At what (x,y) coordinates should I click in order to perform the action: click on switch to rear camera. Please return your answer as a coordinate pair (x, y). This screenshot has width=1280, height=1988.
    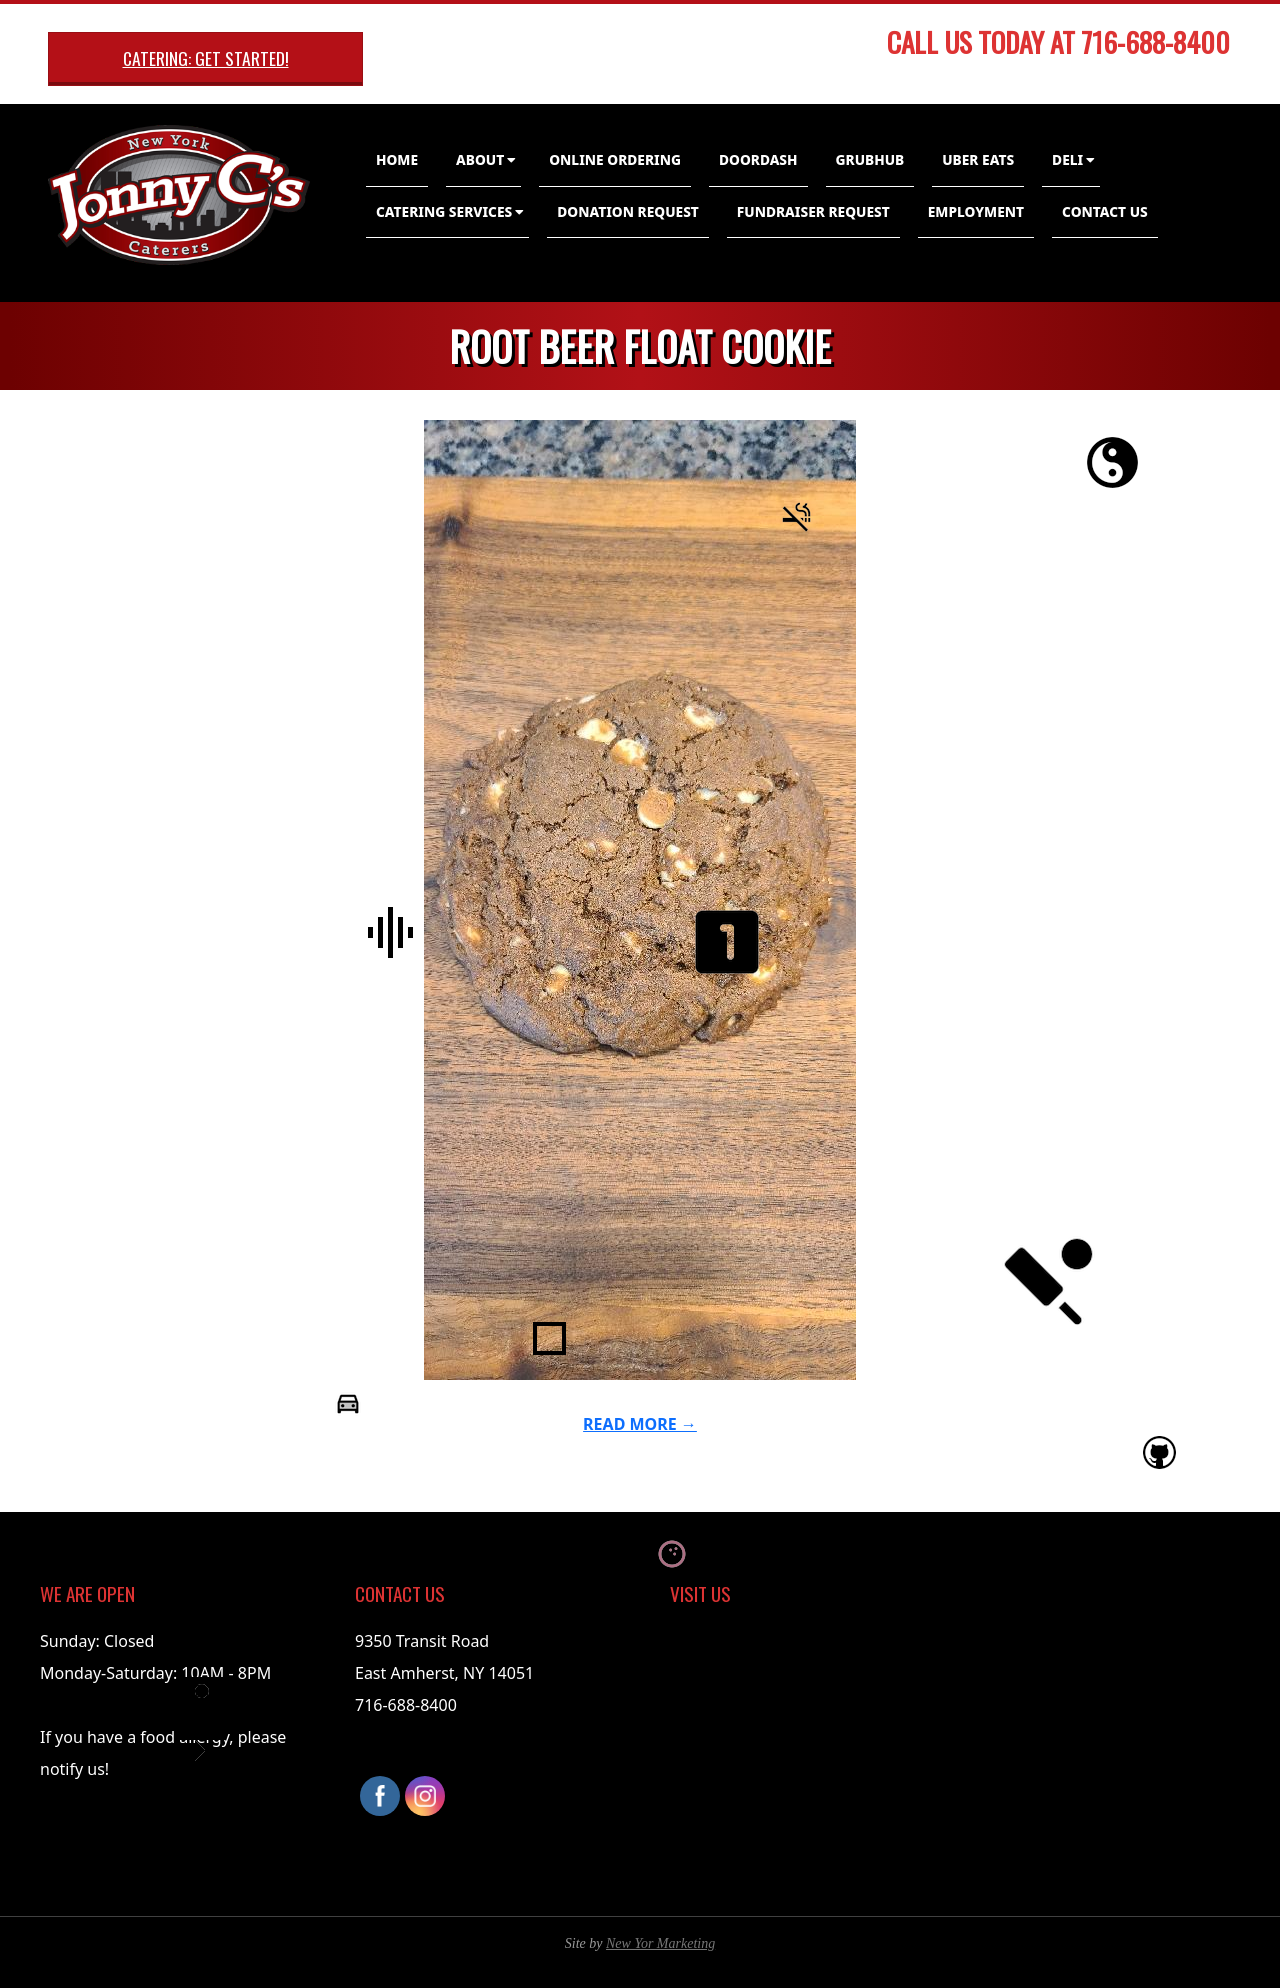
    Looking at the image, I should click on (202, 1719).